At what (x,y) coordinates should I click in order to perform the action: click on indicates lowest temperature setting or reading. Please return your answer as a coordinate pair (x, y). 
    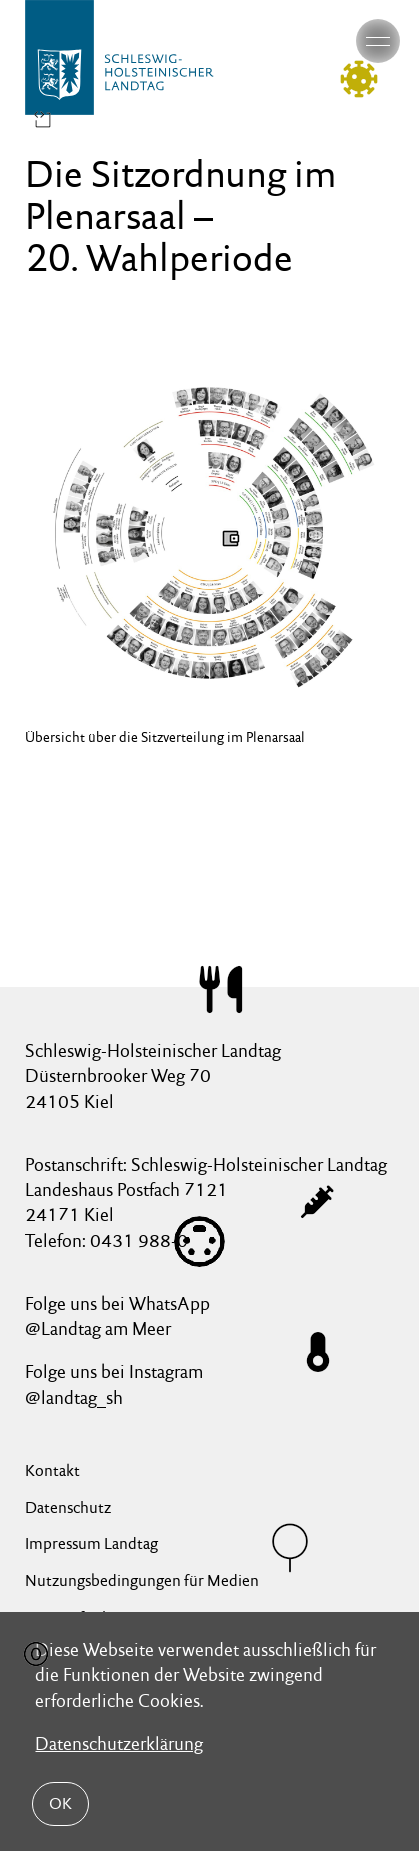
    Looking at the image, I should click on (318, 1352).